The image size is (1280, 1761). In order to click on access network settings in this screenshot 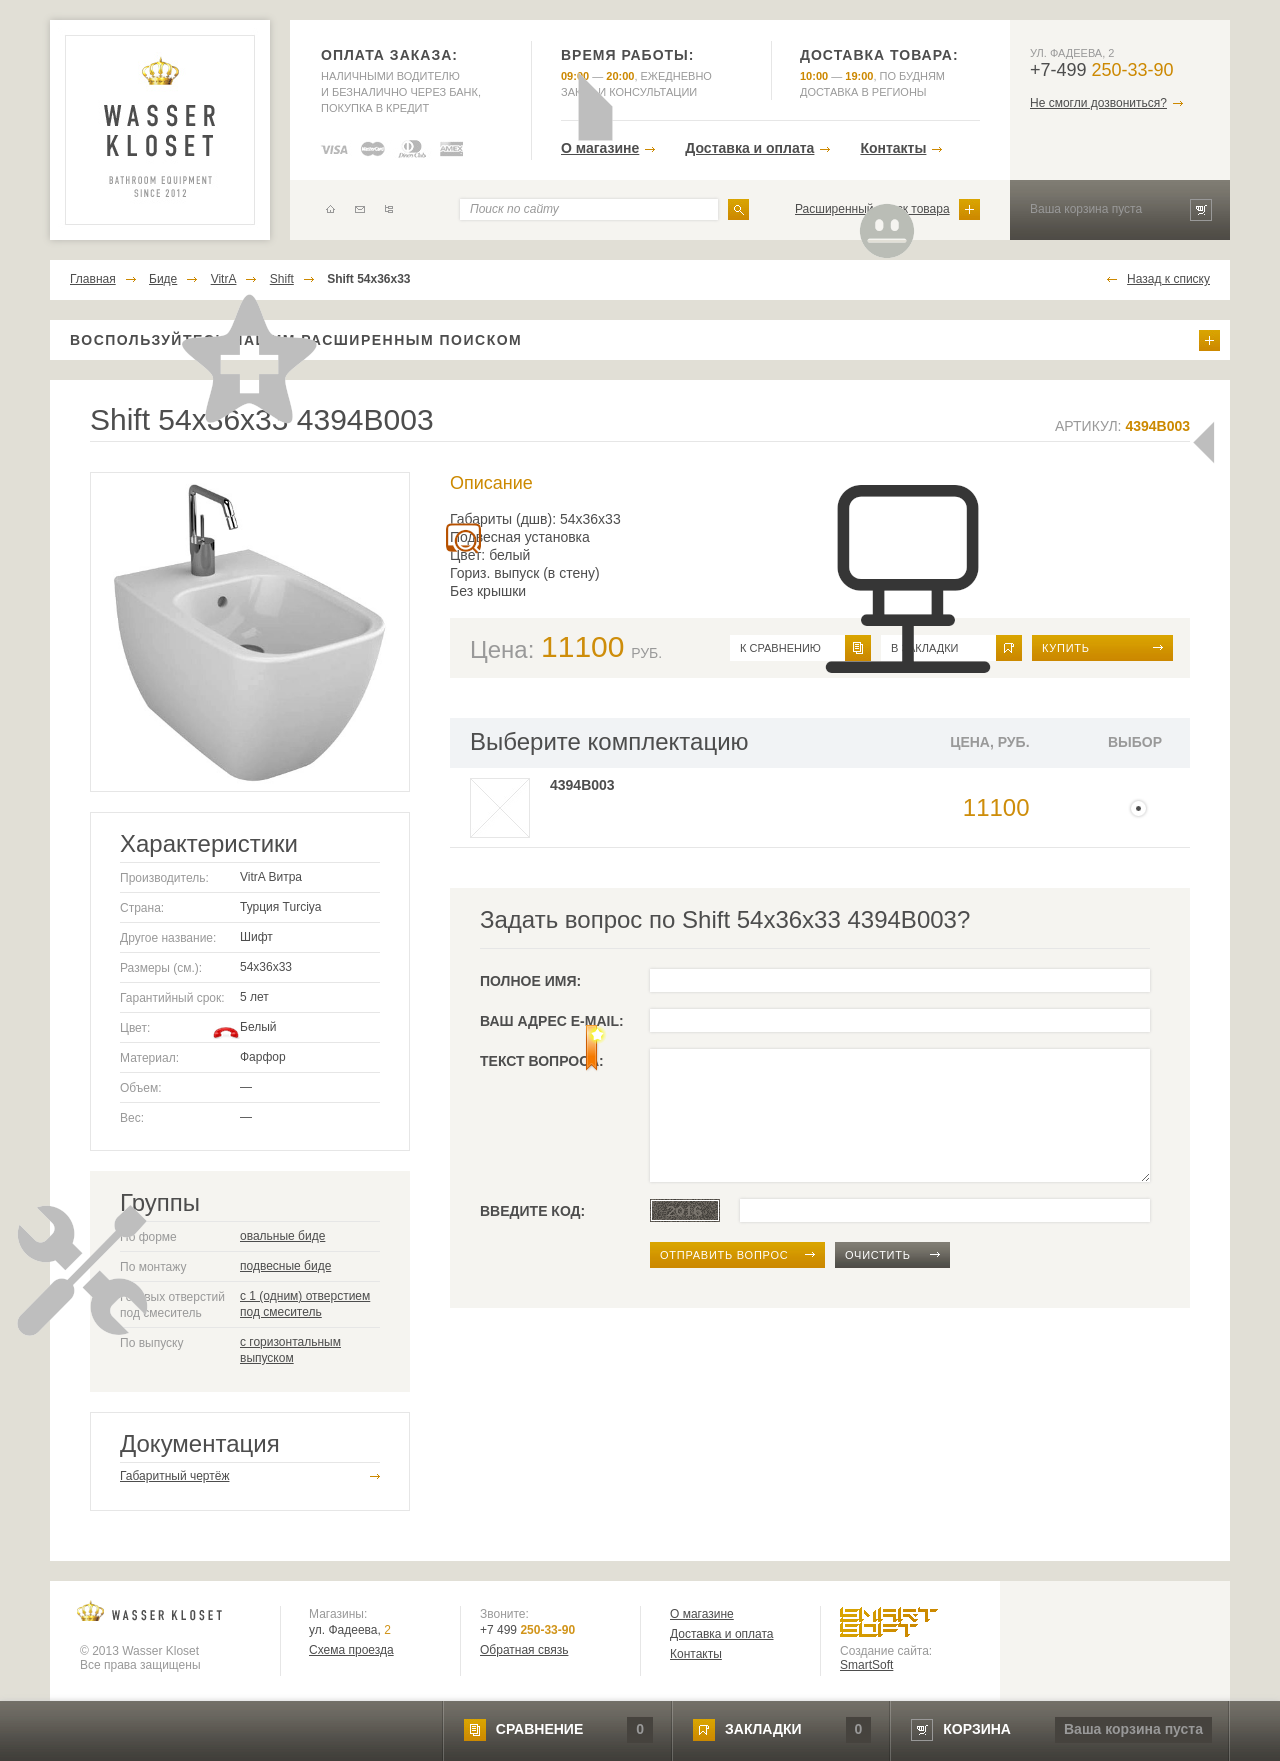, I will do `click(908, 579)`.